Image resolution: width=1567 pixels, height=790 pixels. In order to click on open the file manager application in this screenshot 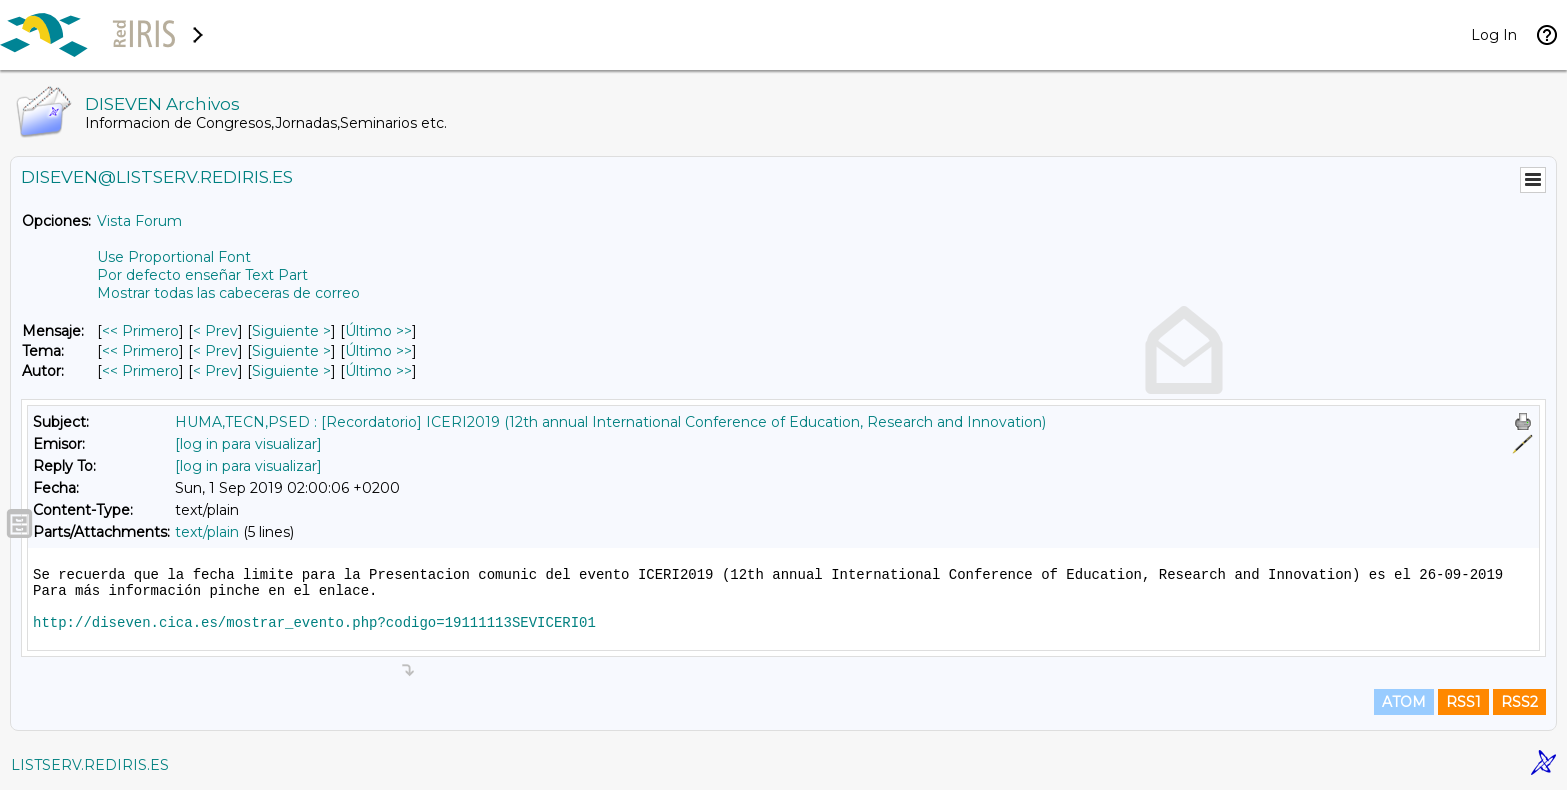, I will do `click(19, 523)`.